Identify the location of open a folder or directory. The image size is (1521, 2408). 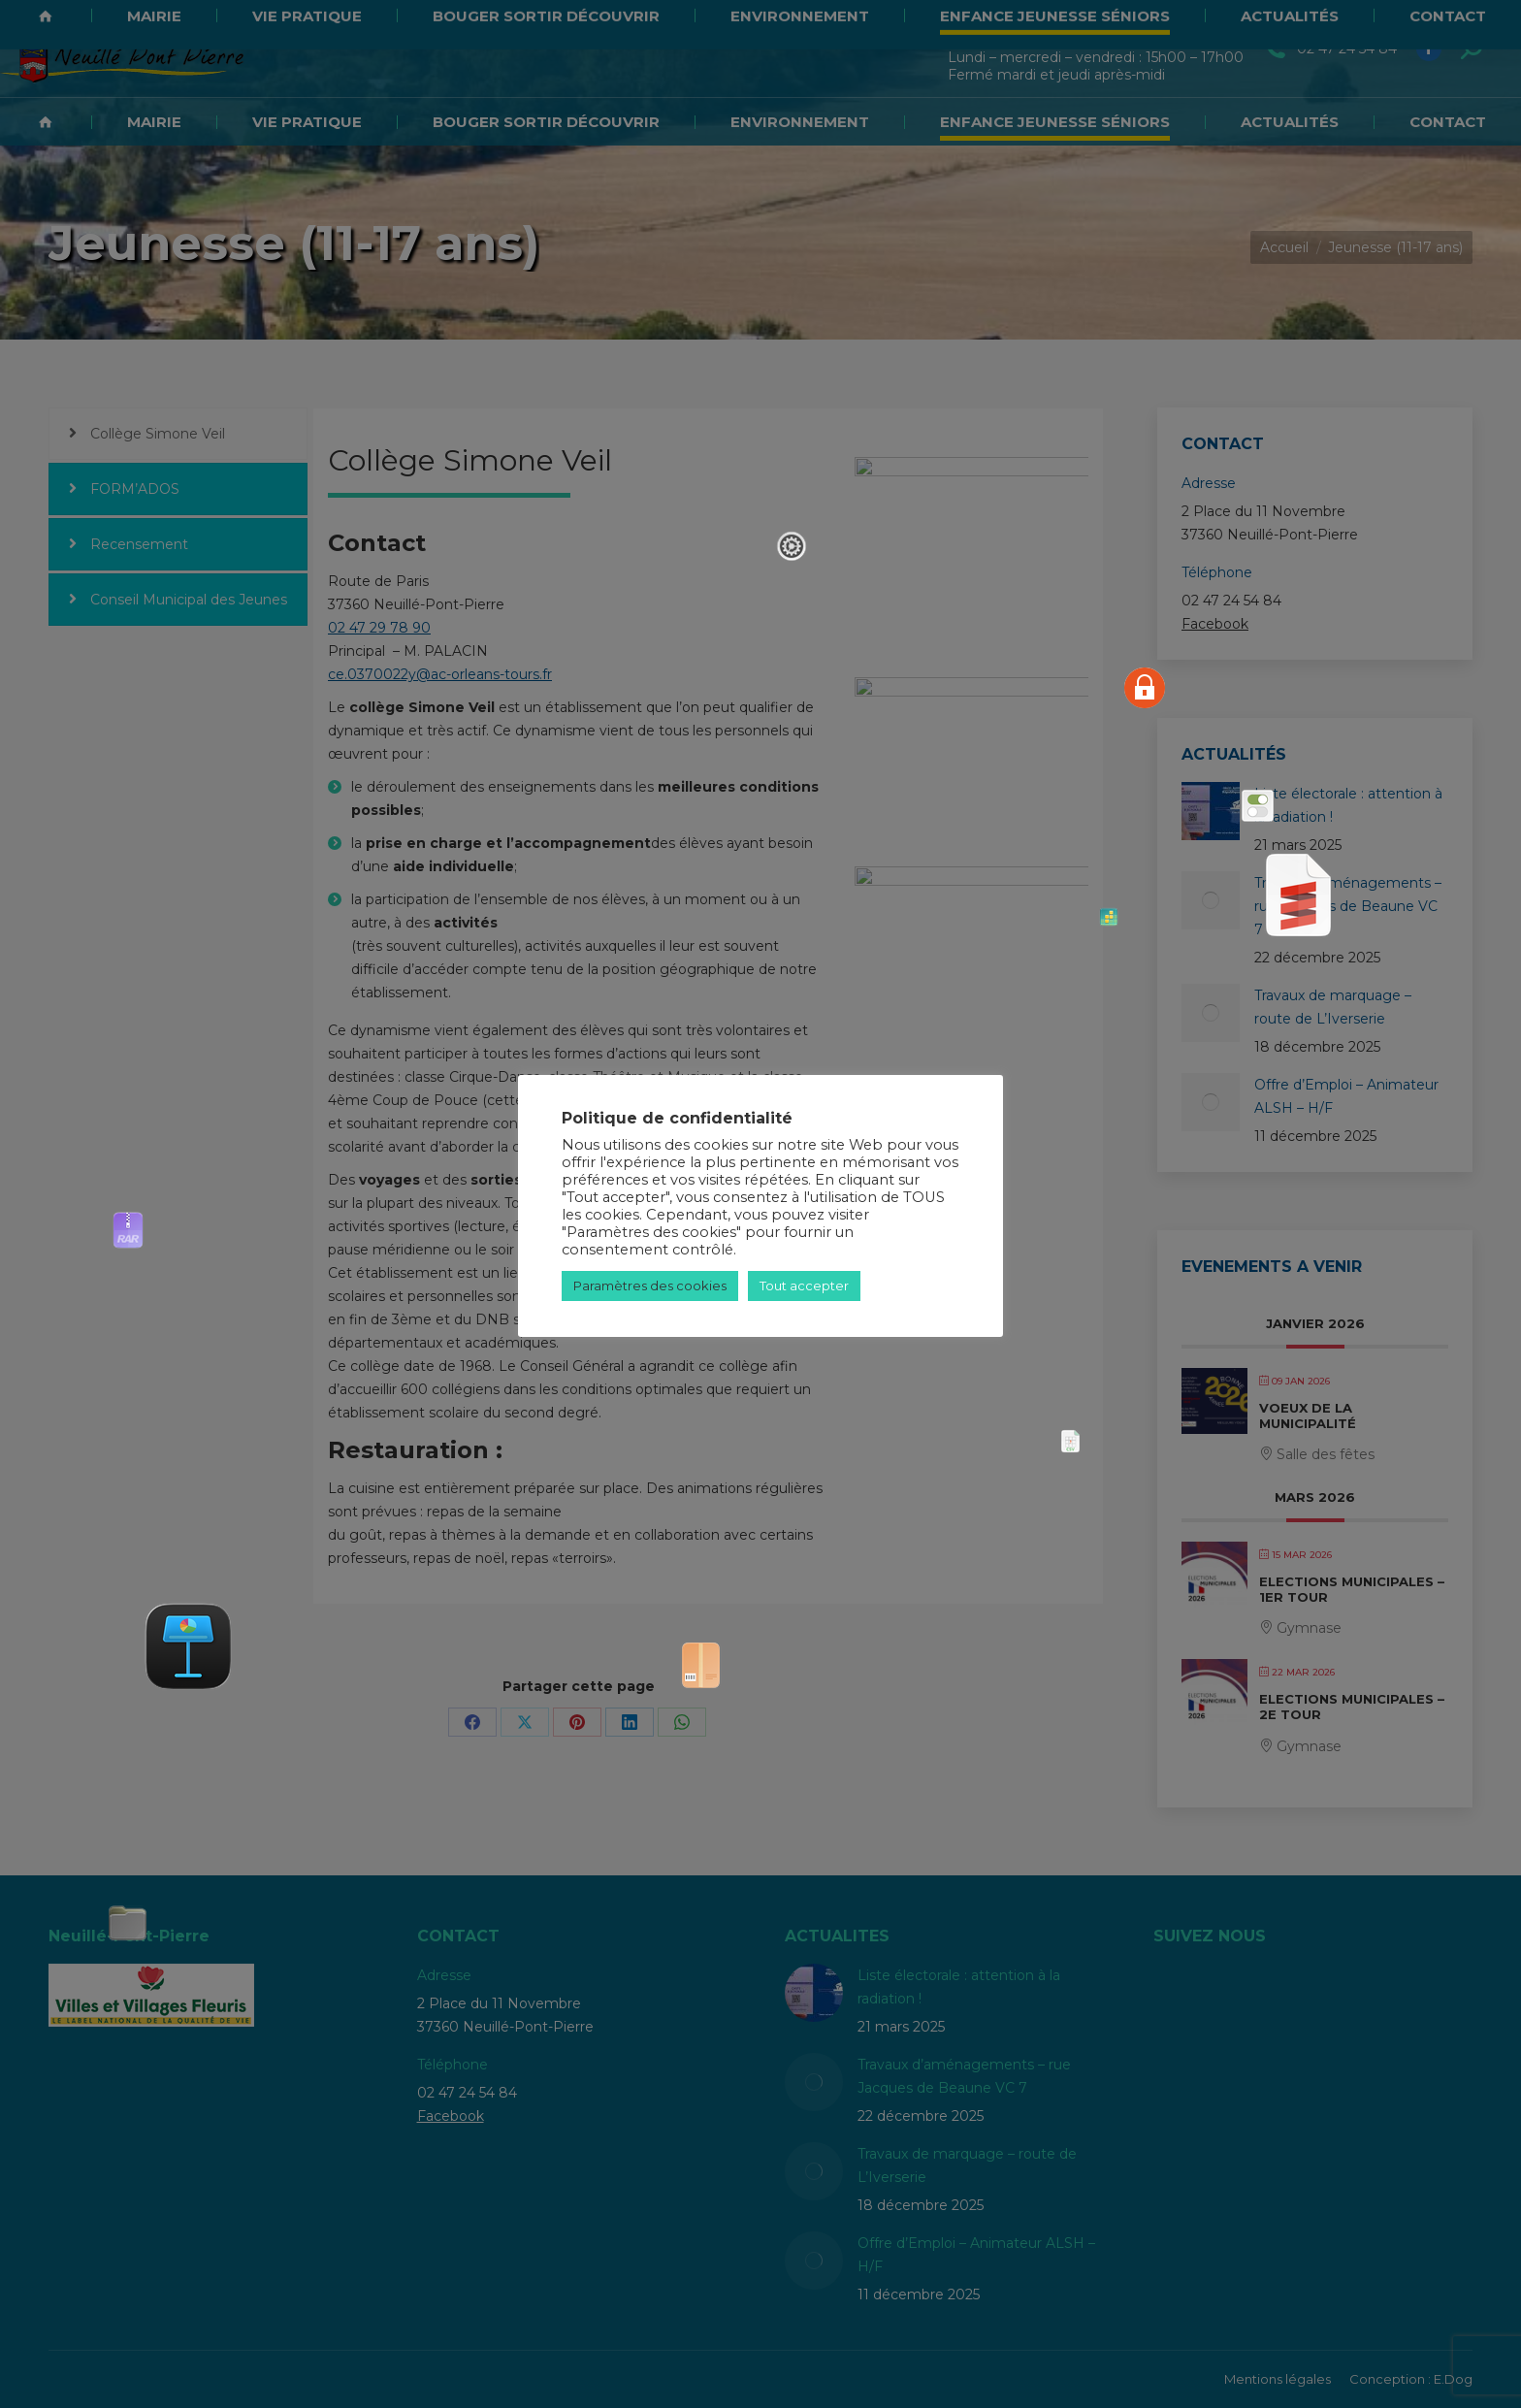
(127, 1922).